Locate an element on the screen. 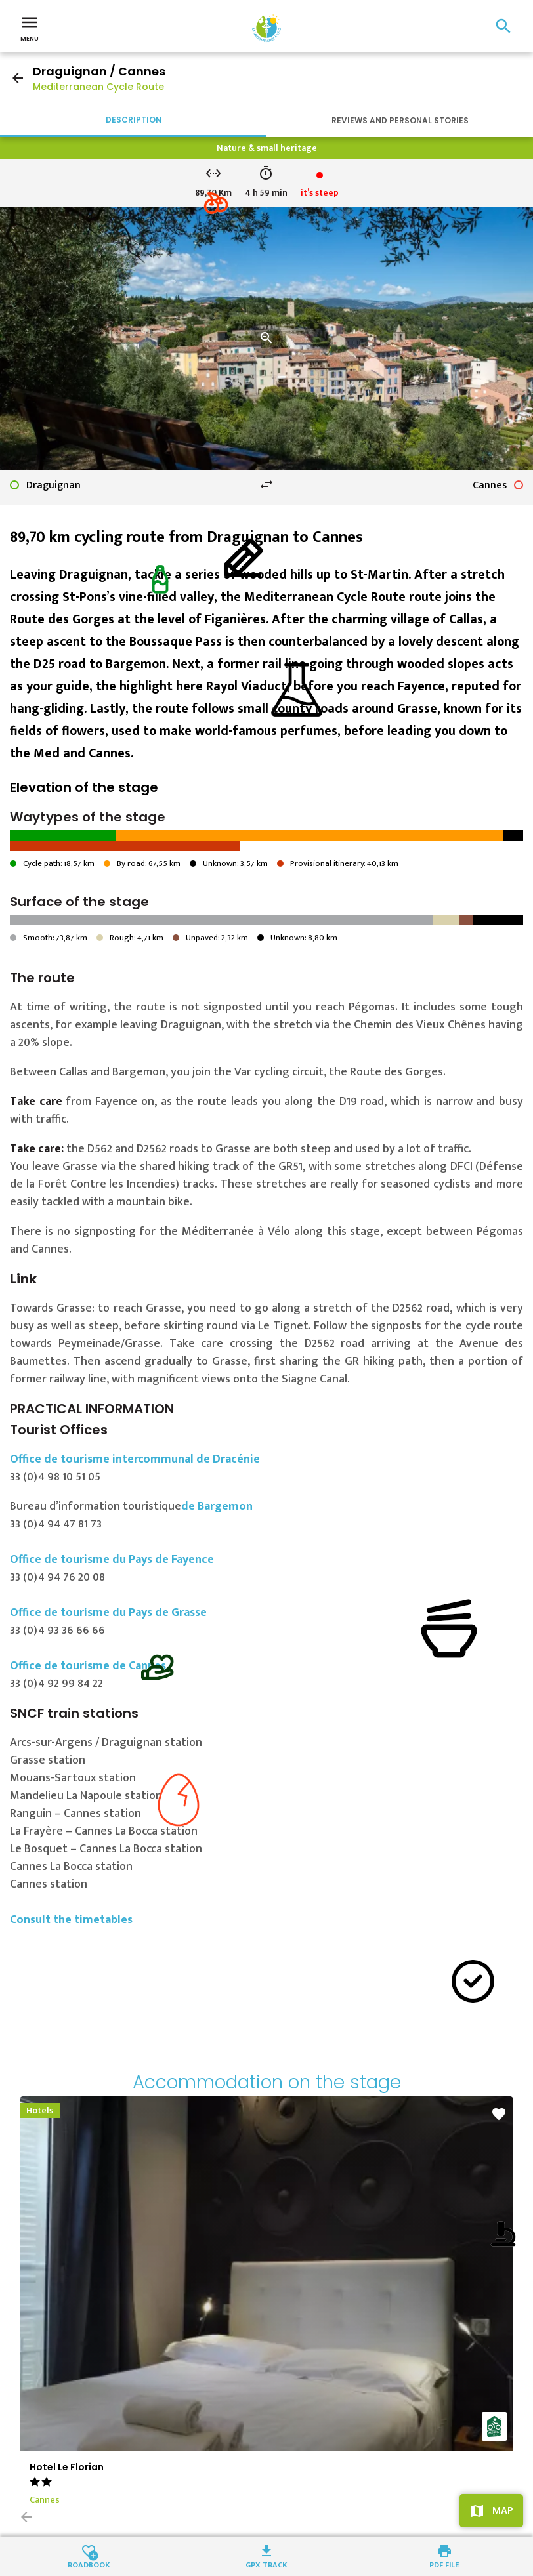 The height and width of the screenshot is (2576, 533). view beverage or drink options is located at coordinates (160, 580).